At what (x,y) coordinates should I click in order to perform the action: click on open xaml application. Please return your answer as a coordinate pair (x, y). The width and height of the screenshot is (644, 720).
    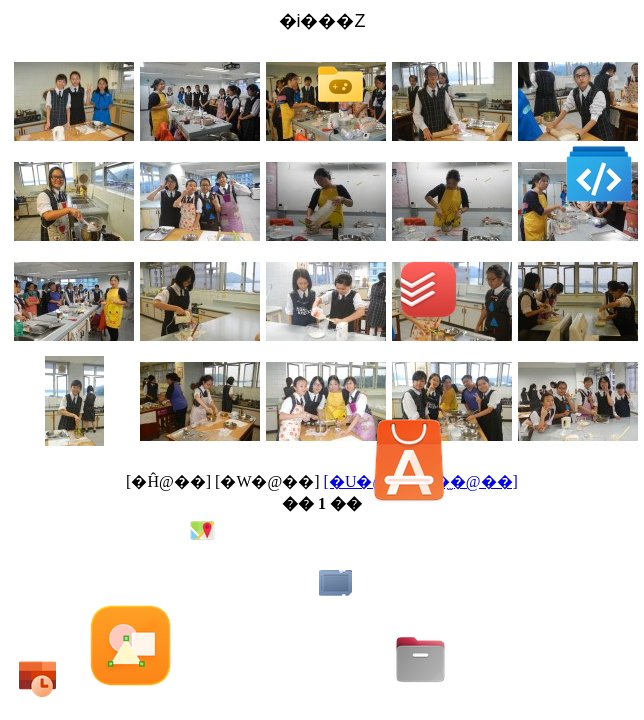
    Looking at the image, I should click on (599, 175).